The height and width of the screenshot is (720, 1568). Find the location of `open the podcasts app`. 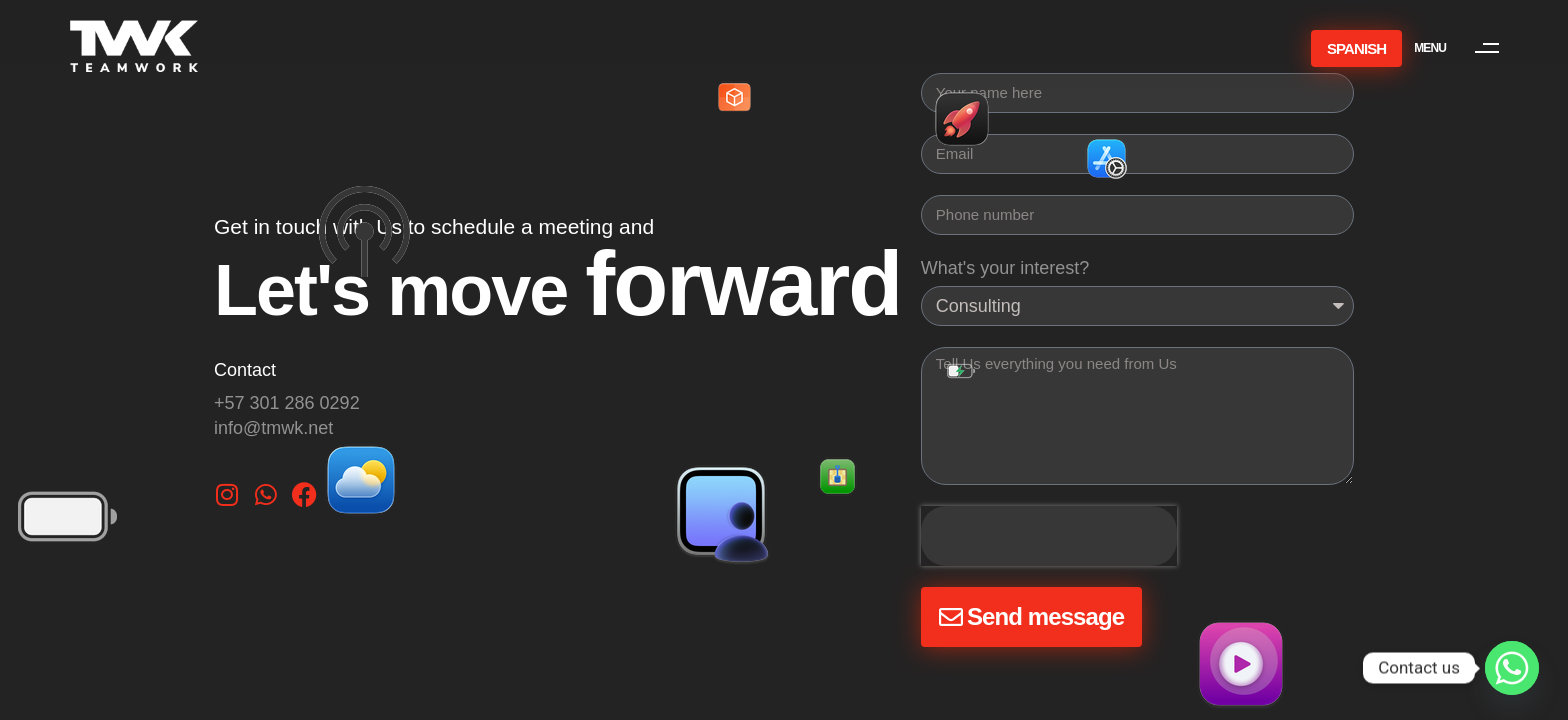

open the podcasts app is located at coordinates (367, 228).